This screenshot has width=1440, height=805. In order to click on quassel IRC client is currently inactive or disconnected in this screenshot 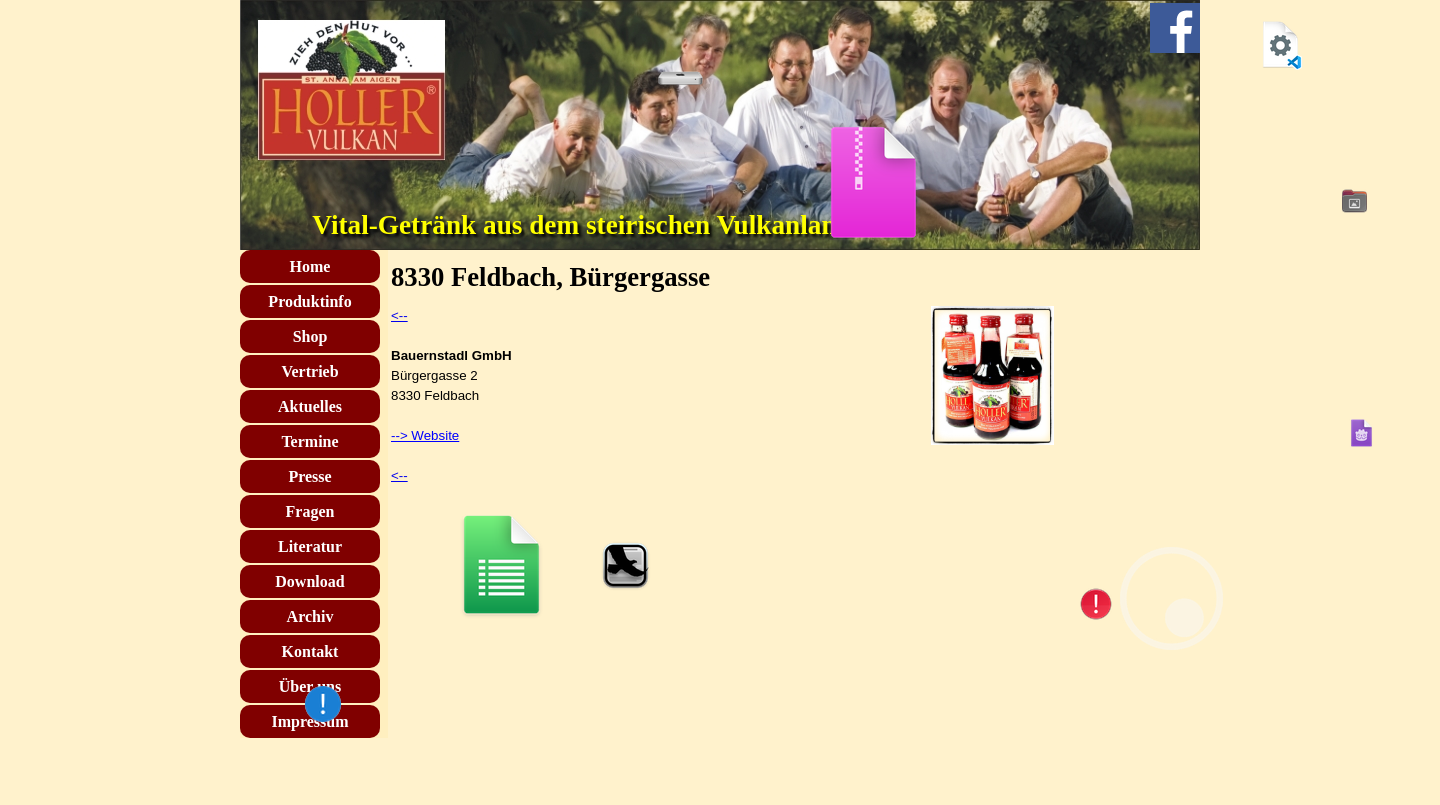, I will do `click(1171, 598)`.